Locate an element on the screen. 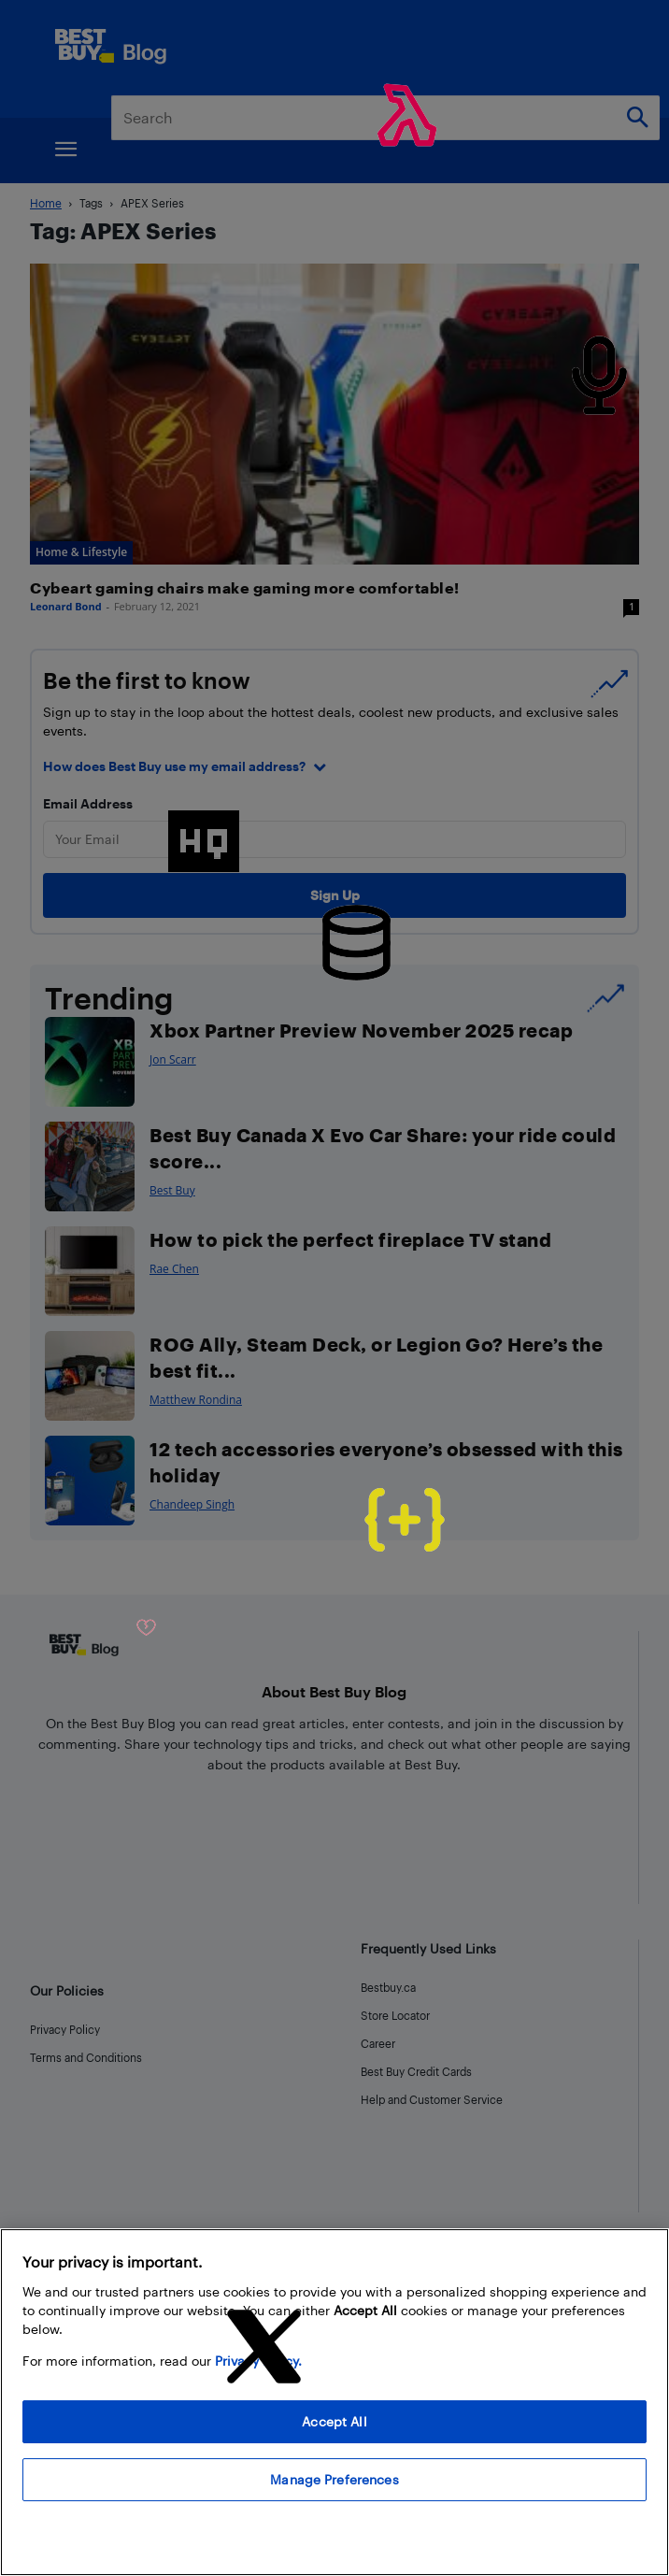 Image resolution: width=669 pixels, height=2576 pixels. tap to use voice input is located at coordinates (599, 375).